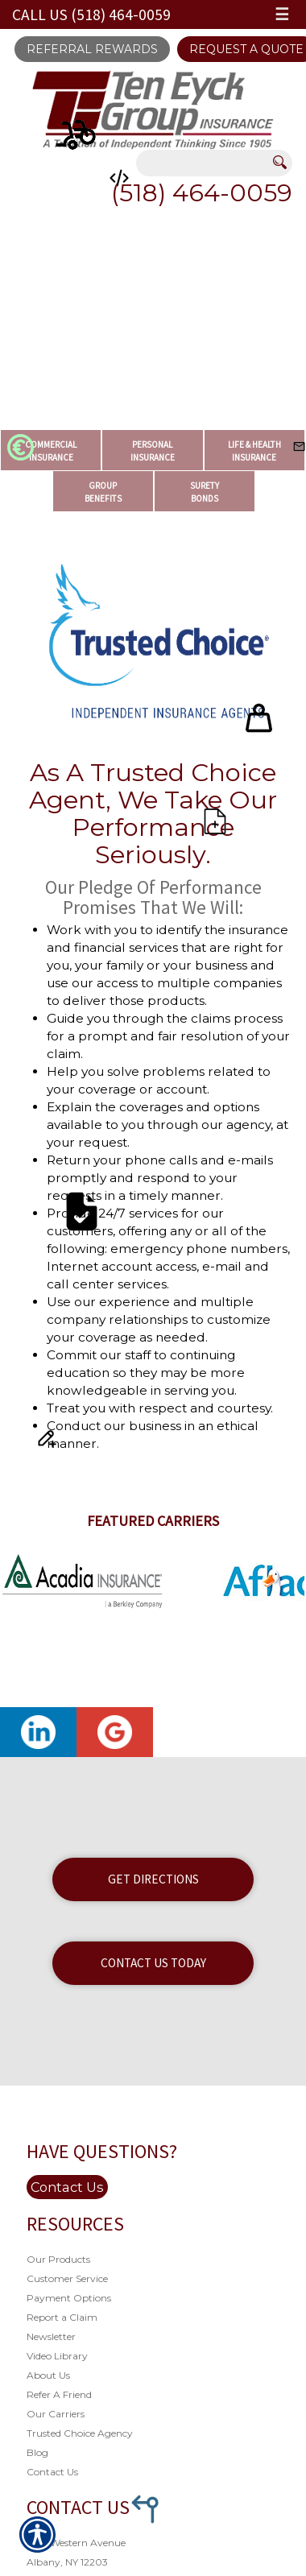  Describe the element at coordinates (147, 2510) in the screenshot. I see `take the left exit at the roundabout` at that location.